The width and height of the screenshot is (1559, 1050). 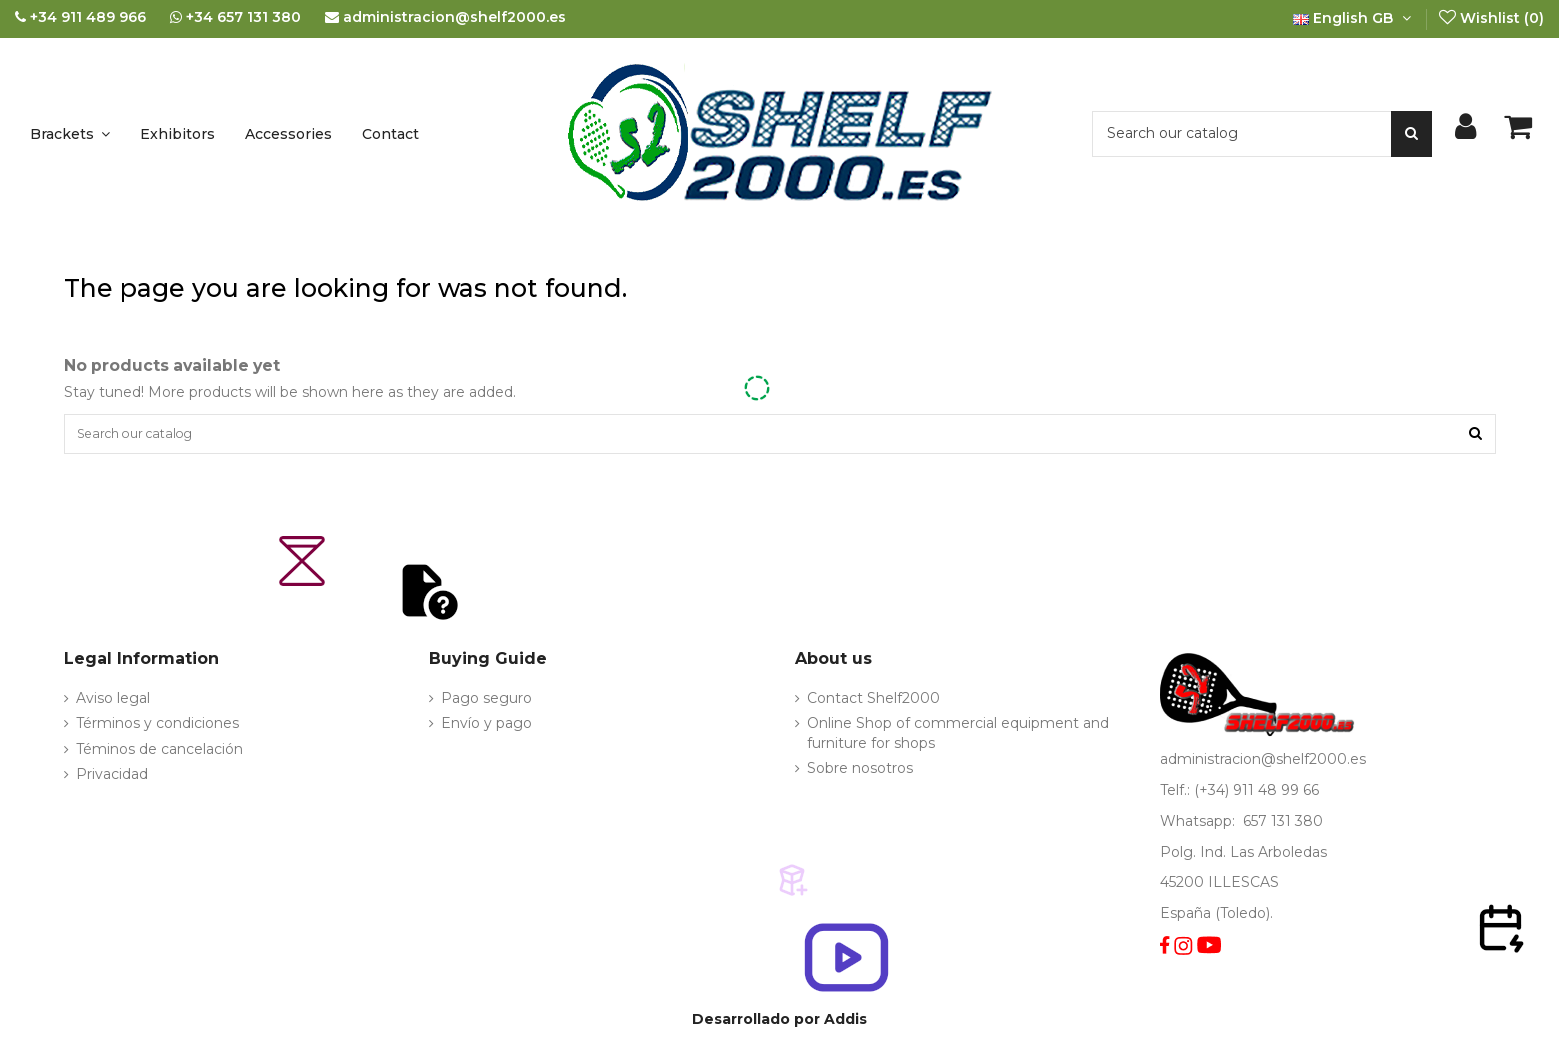 What do you see at coordinates (846, 957) in the screenshot?
I see `open YouTube app` at bounding box center [846, 957].